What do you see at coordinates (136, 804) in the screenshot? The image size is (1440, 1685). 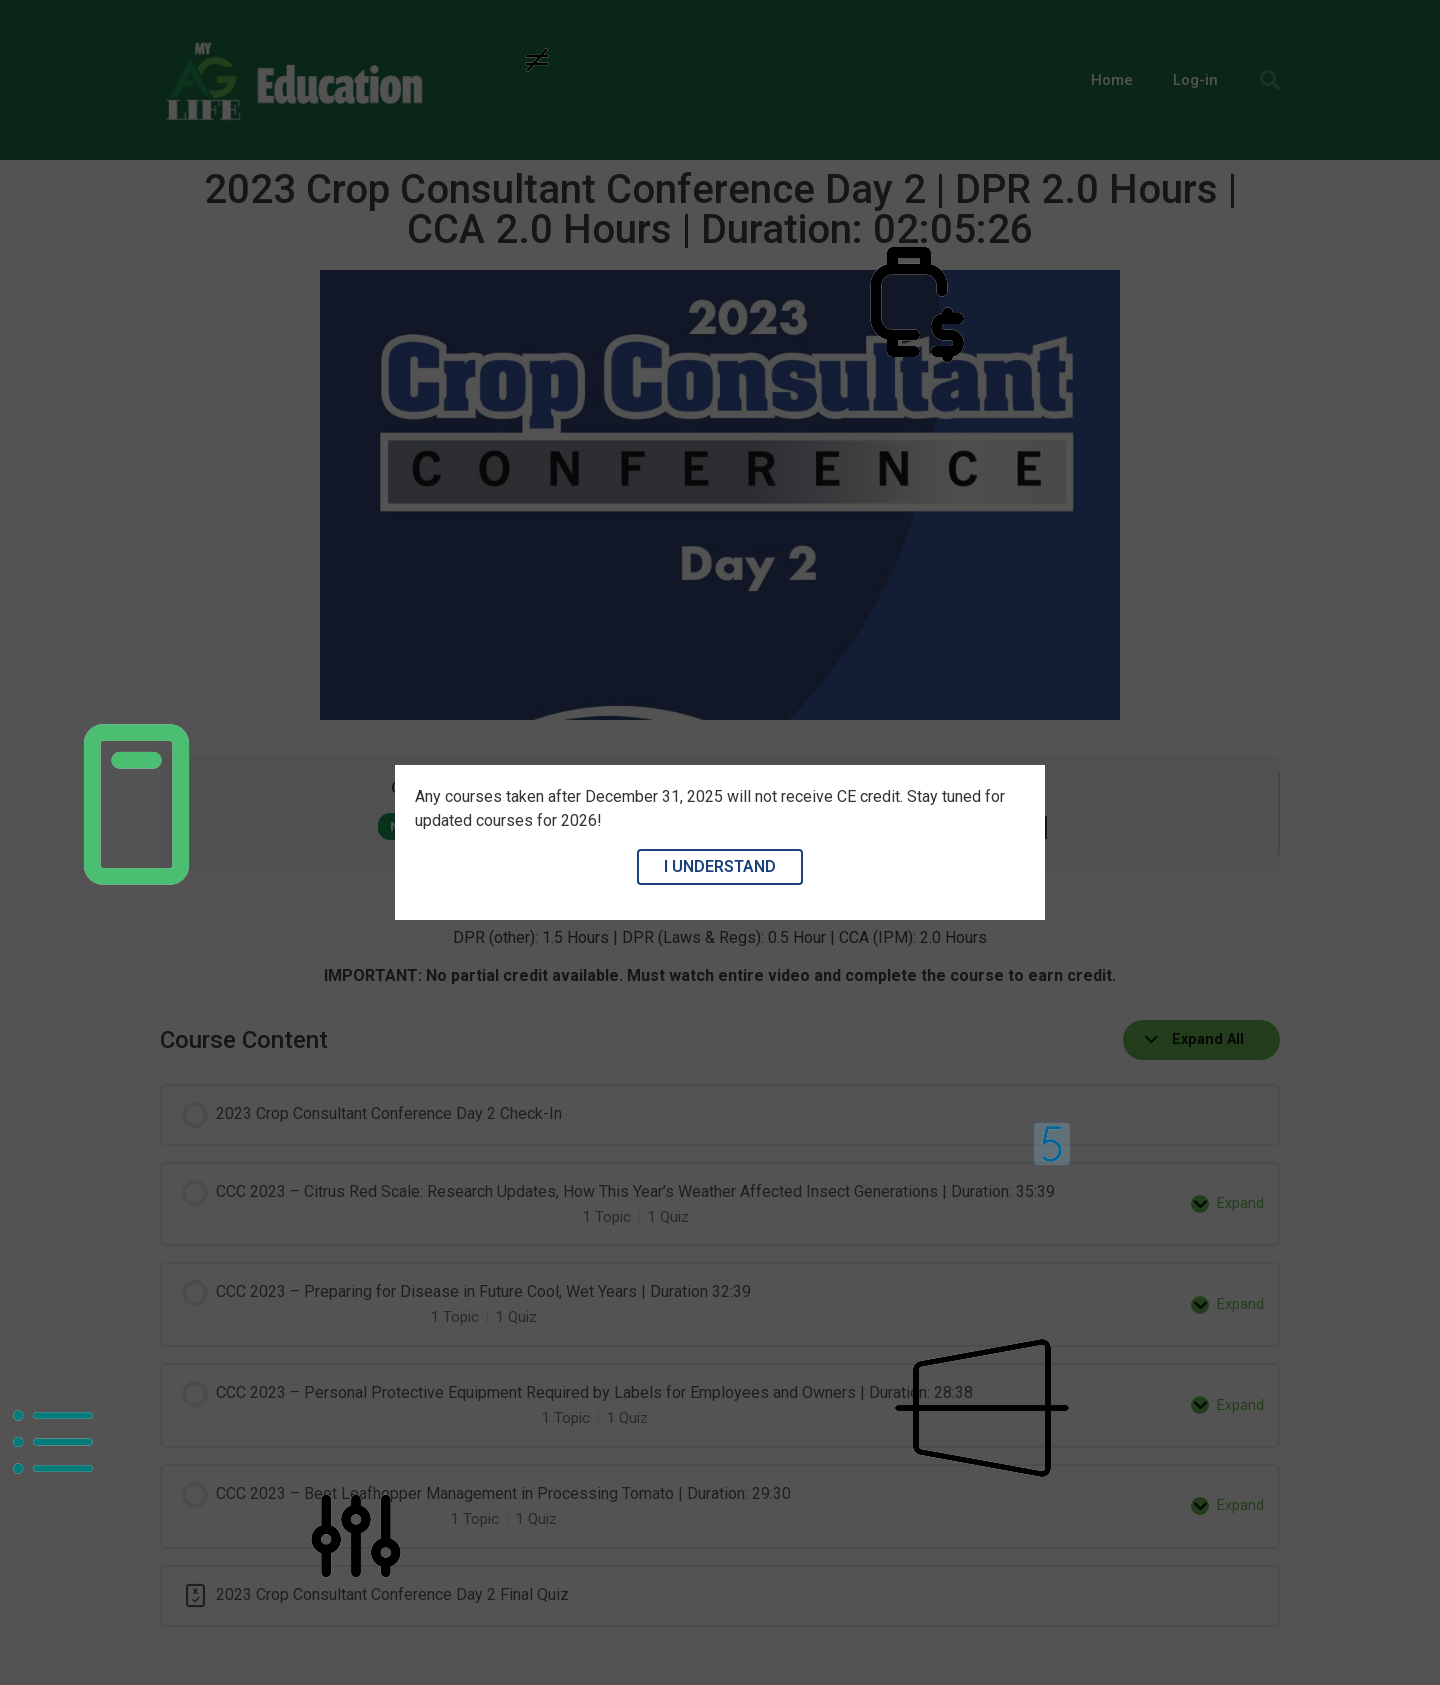 I see `mobile device speaker settings` at bounding box center [136, 804].